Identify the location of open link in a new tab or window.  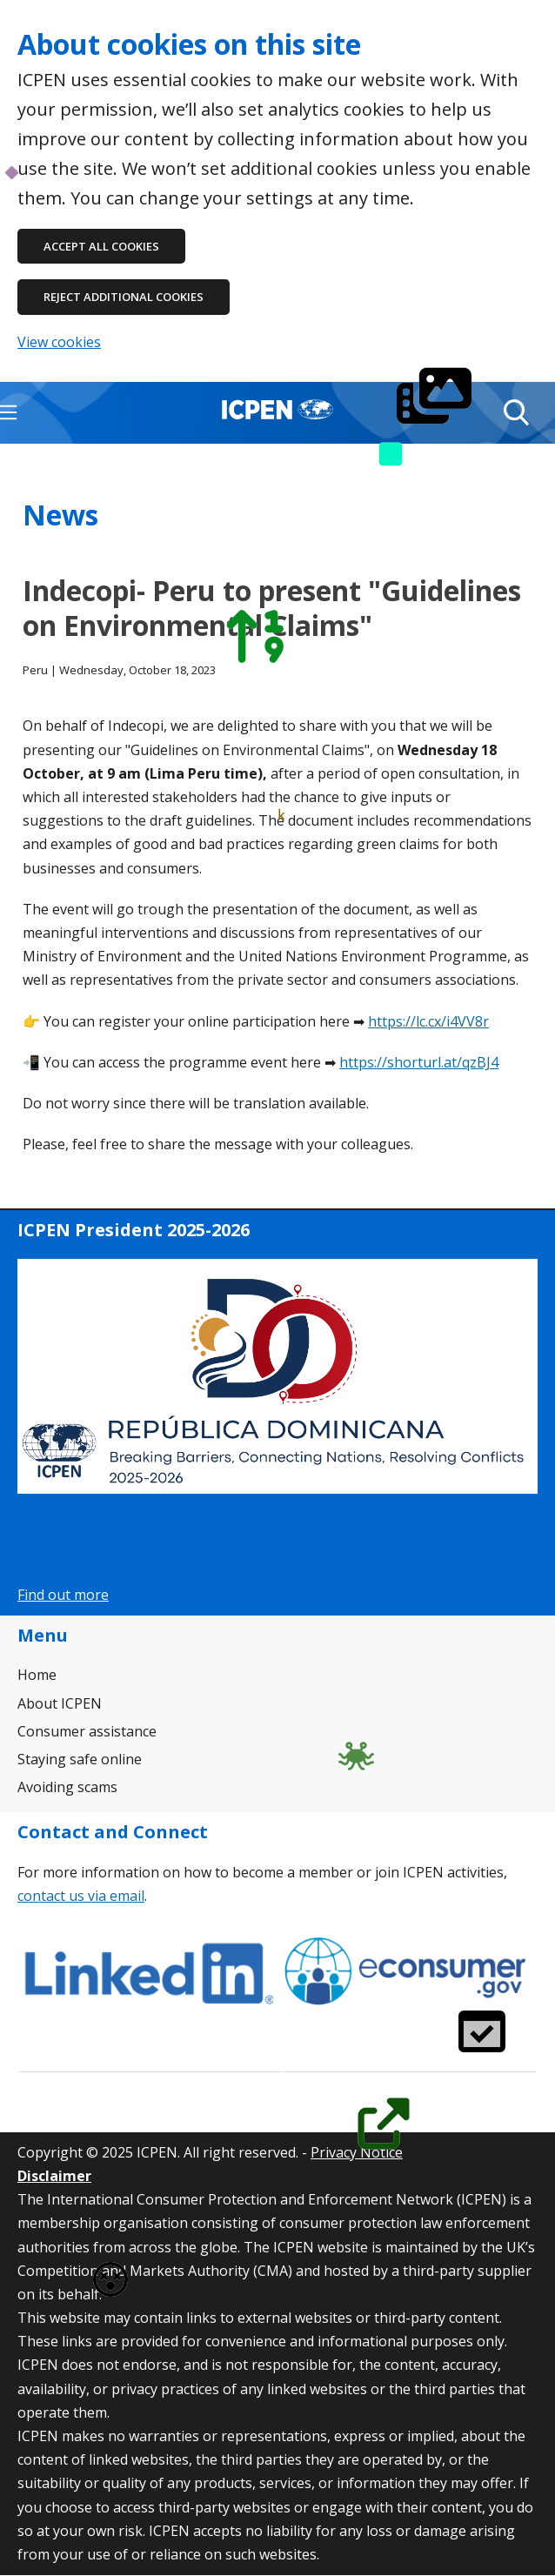
(384, 2124).